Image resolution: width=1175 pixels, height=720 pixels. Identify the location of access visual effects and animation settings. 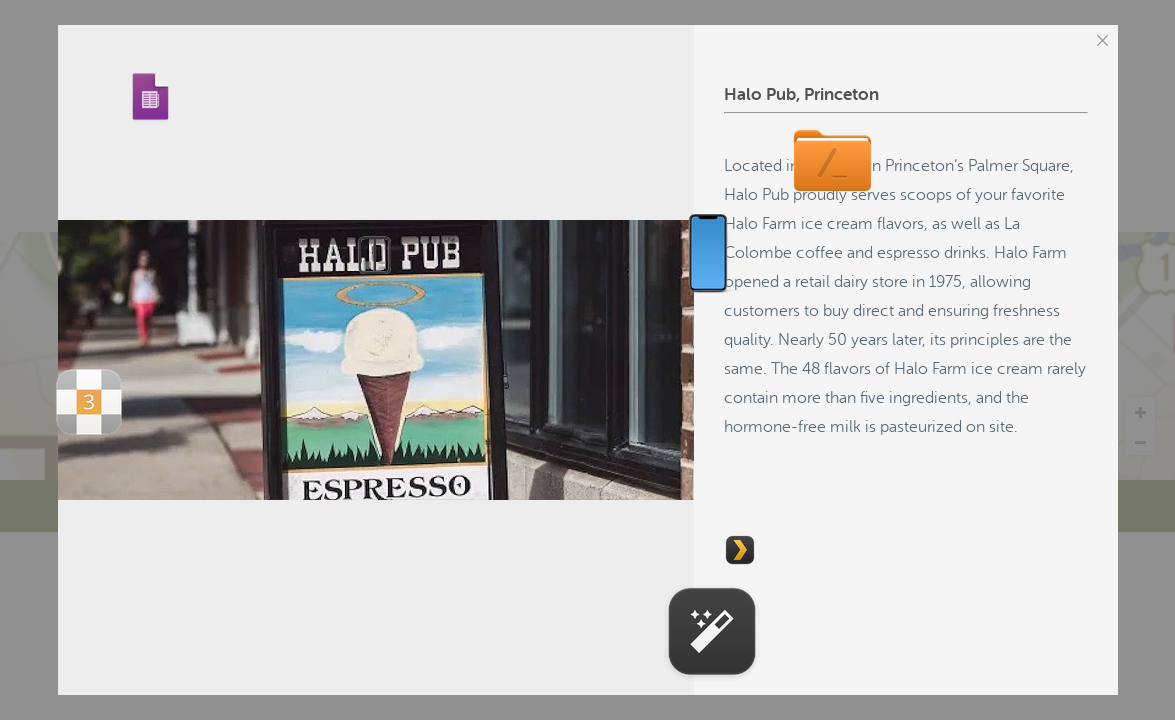
(712, 633).